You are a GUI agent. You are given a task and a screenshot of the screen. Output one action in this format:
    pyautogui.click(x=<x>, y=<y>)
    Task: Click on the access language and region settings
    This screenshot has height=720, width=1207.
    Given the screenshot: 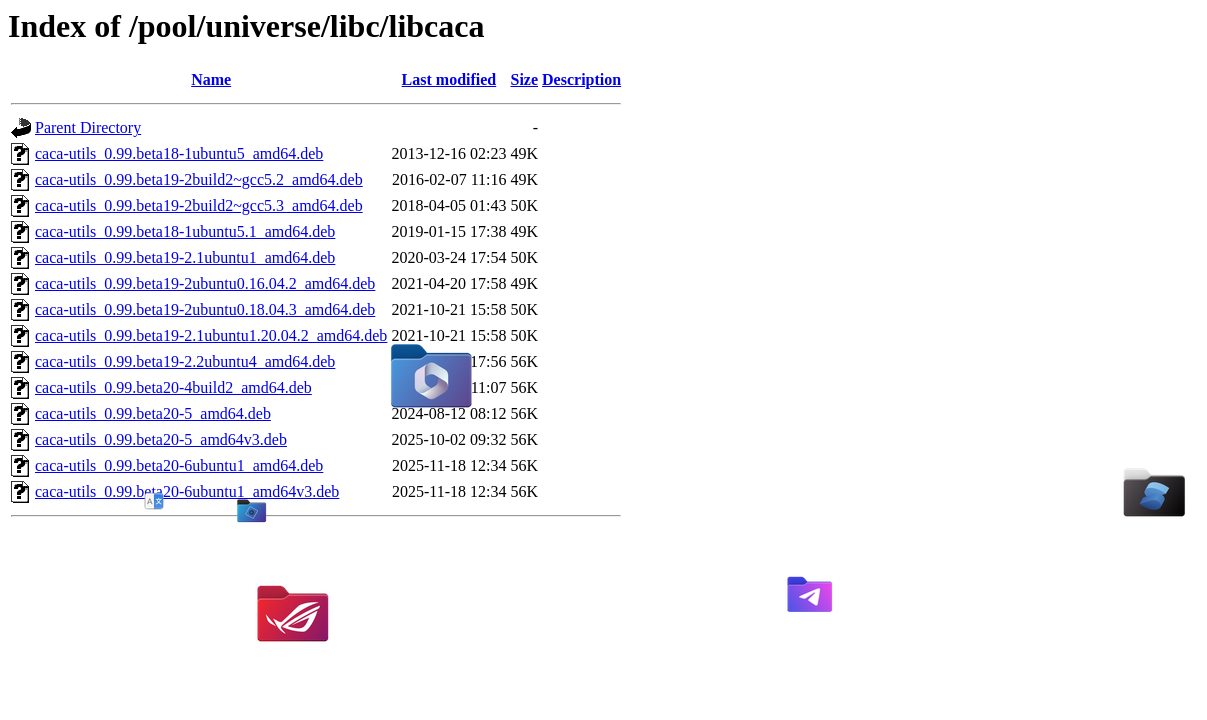 What is the action you would take?
    pyautogui.click(x=154, y=501)
    